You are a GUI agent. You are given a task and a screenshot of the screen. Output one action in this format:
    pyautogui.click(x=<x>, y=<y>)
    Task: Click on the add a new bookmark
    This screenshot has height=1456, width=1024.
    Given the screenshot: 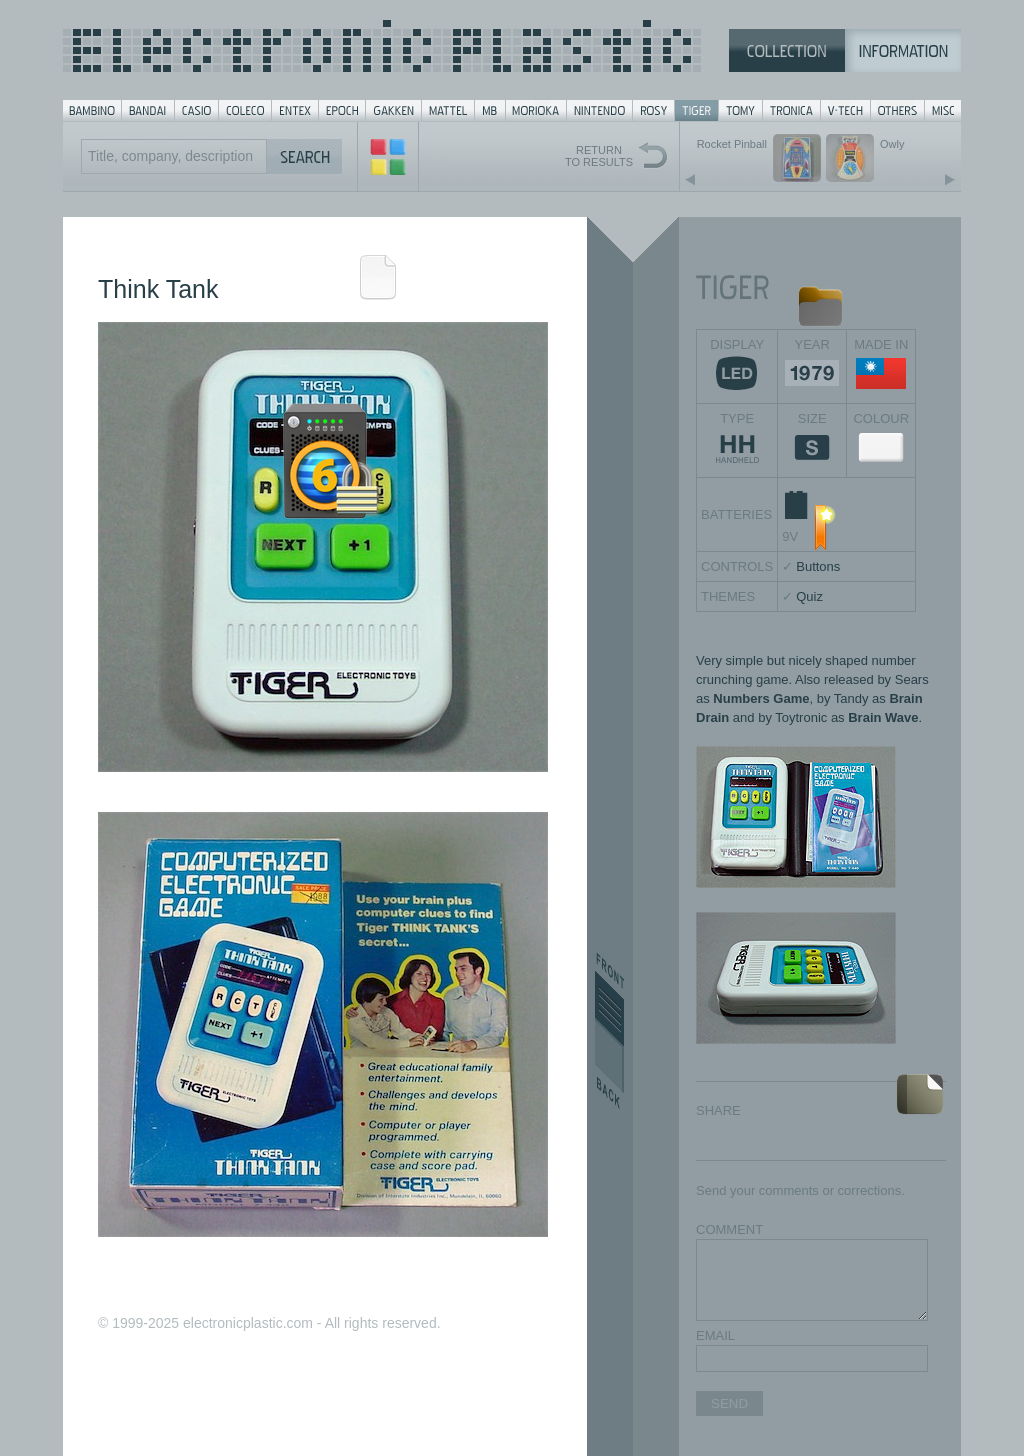 What is the action you would take?
    pyautogui.click(x=822, y=529)
    